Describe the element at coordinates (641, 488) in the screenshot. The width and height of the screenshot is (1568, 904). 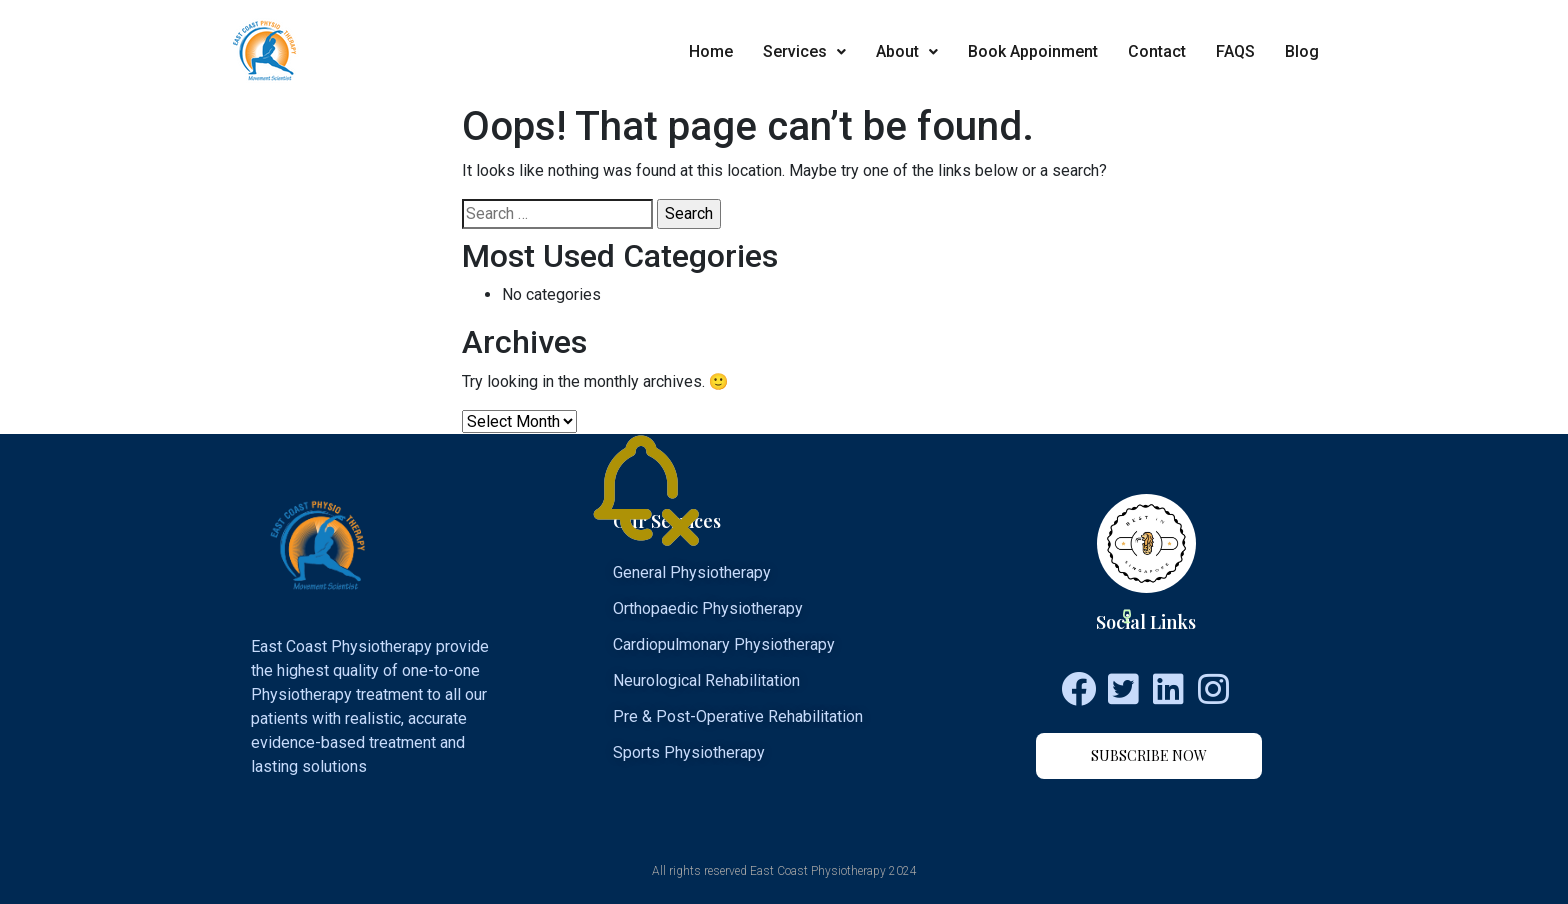
I see `mute or disable notifications` at that location.